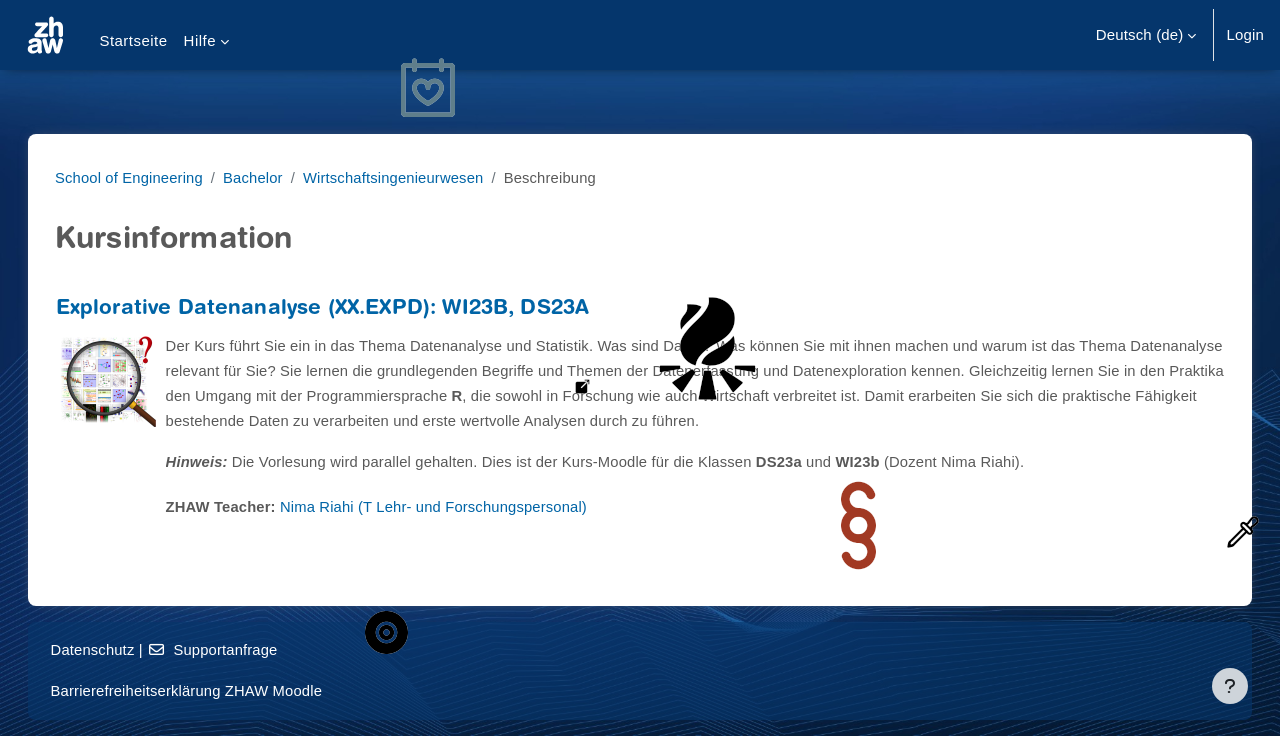 The image size is (1280, 736). I want to click on open link in new tab or window, so click(582, 386).